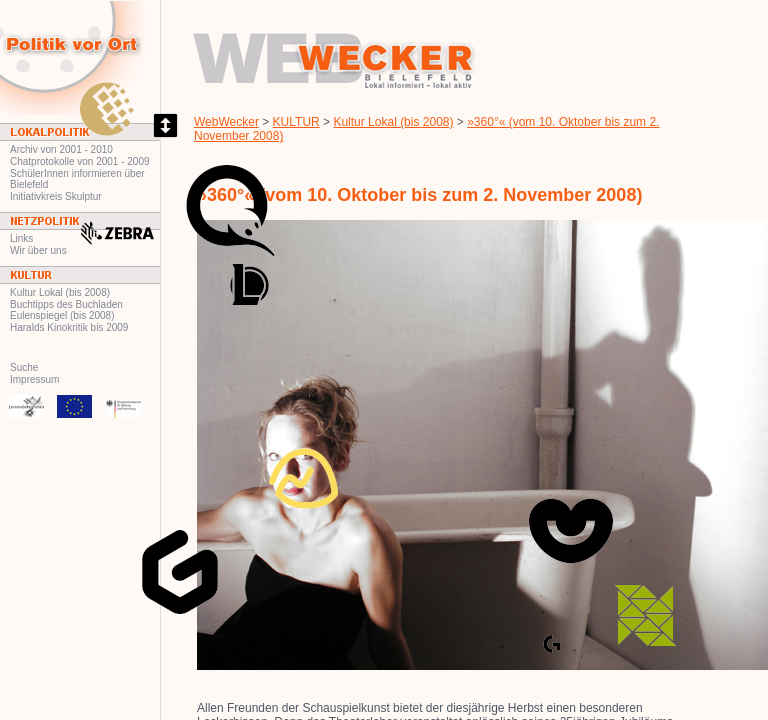 The height and width of the screenshot is (720, 768). What do you see at coordinates (249, 284) in the screenshot?
I see `launch League of Legends` at bounding box center [249, 284].